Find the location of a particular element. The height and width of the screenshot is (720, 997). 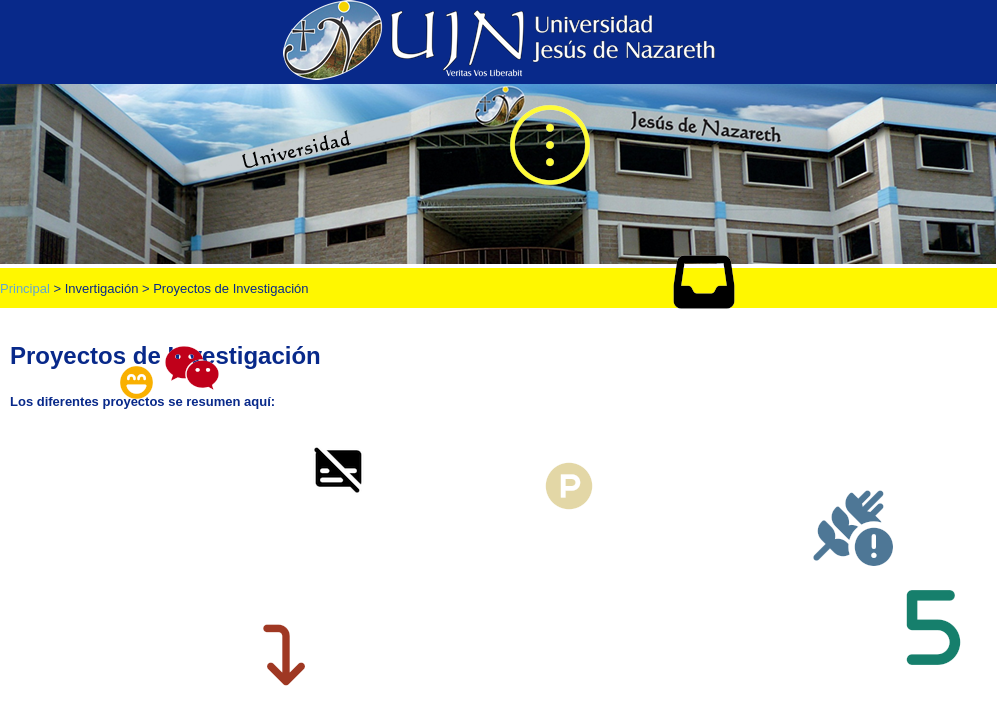

view your inbox is located at coordinates (704, 282).